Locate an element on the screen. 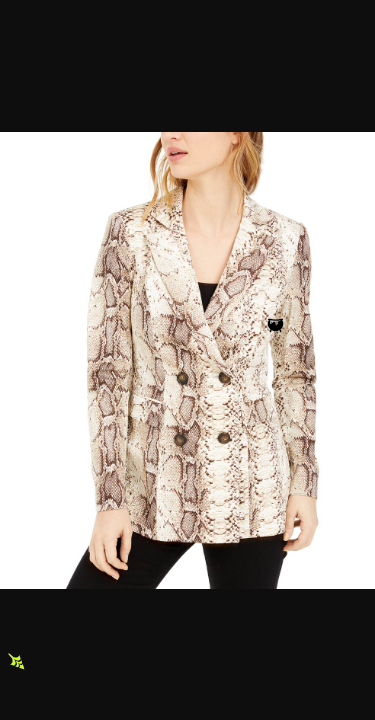 The width and height of the screenshot is (375, 720). launch projectile weapon in game is located at coordinates (16, 661).